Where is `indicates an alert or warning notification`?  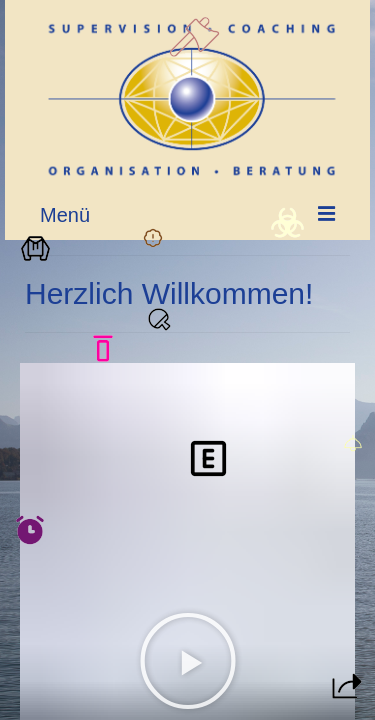 indicates an alert or warning notification is located at coordinates (153, 238).